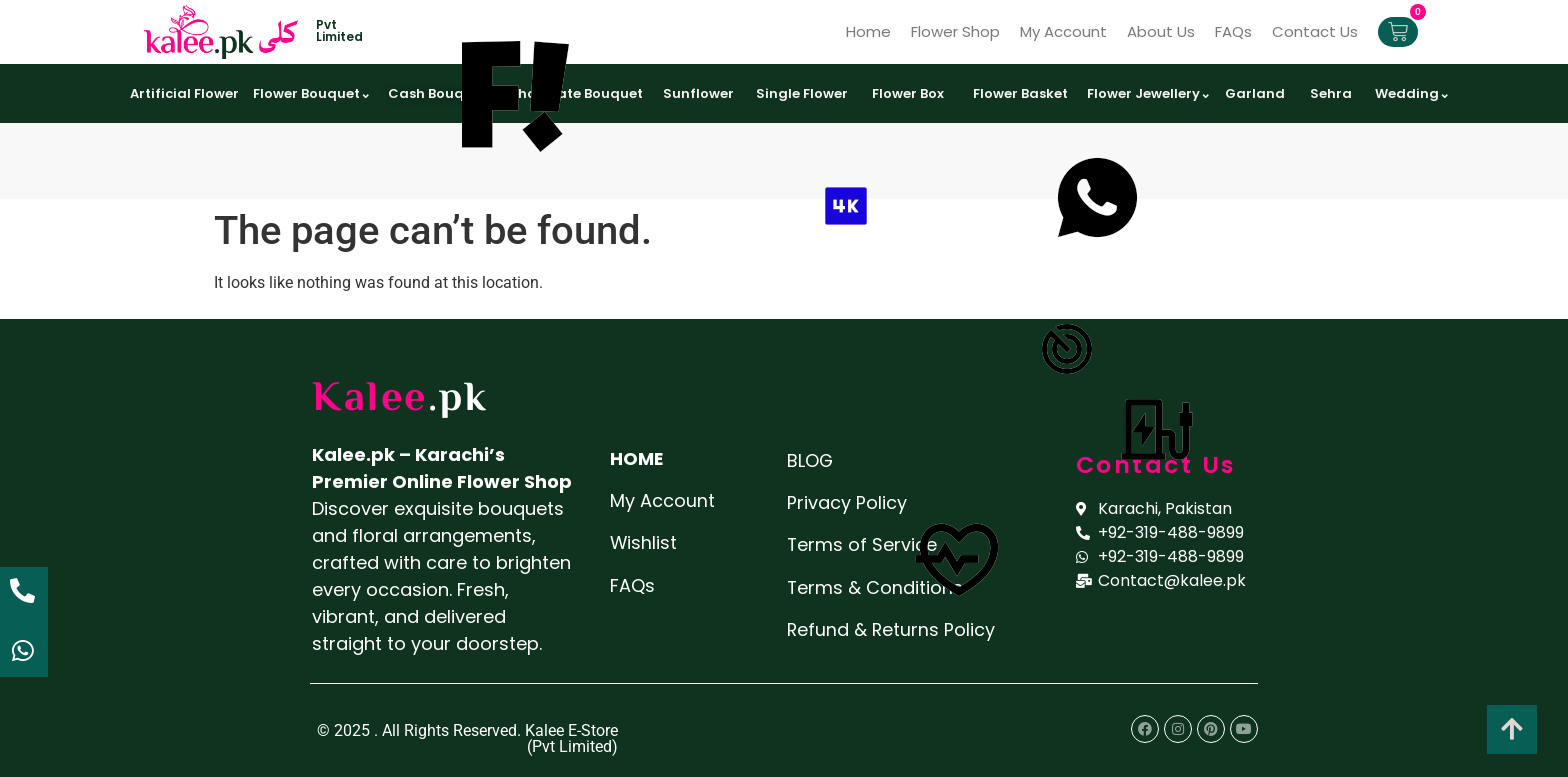  I want to click on open WhatsApp messaging app, so click(1097, 197).